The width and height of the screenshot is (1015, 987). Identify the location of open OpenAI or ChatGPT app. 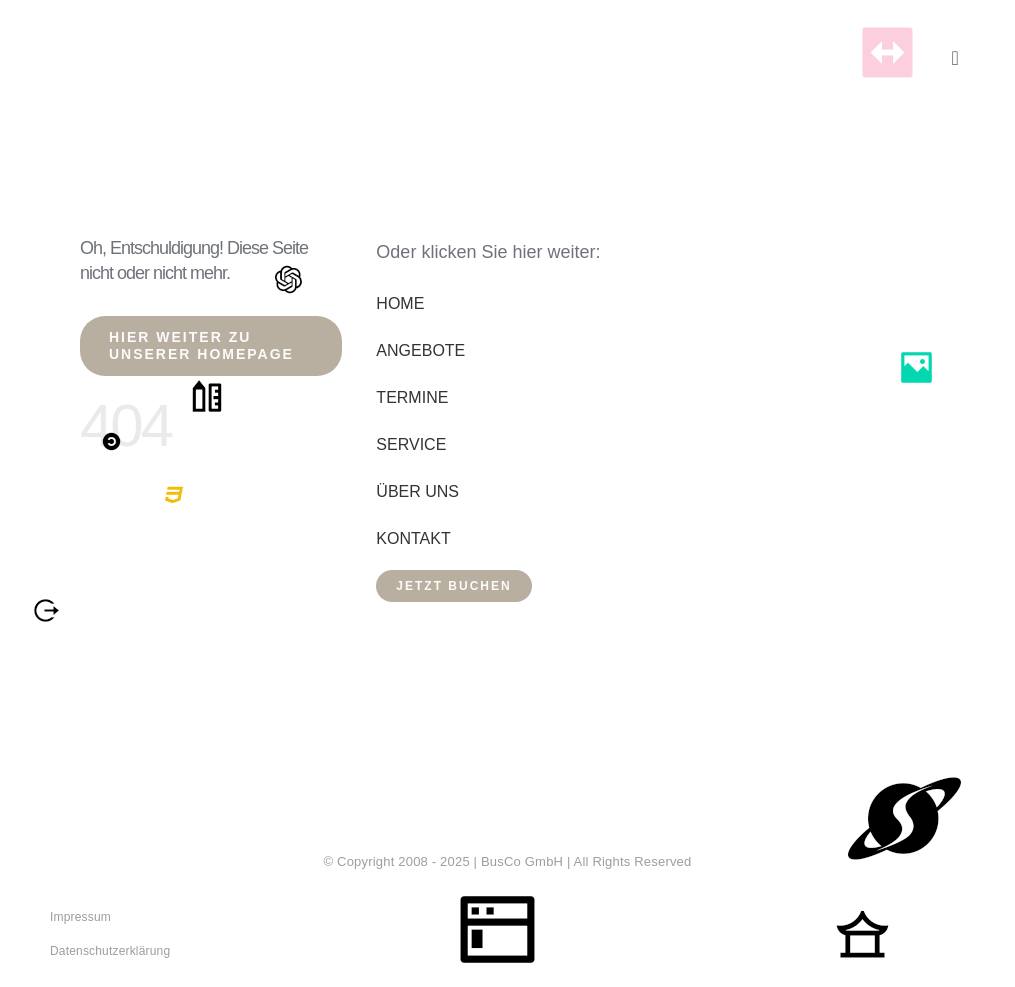
(288, 279).